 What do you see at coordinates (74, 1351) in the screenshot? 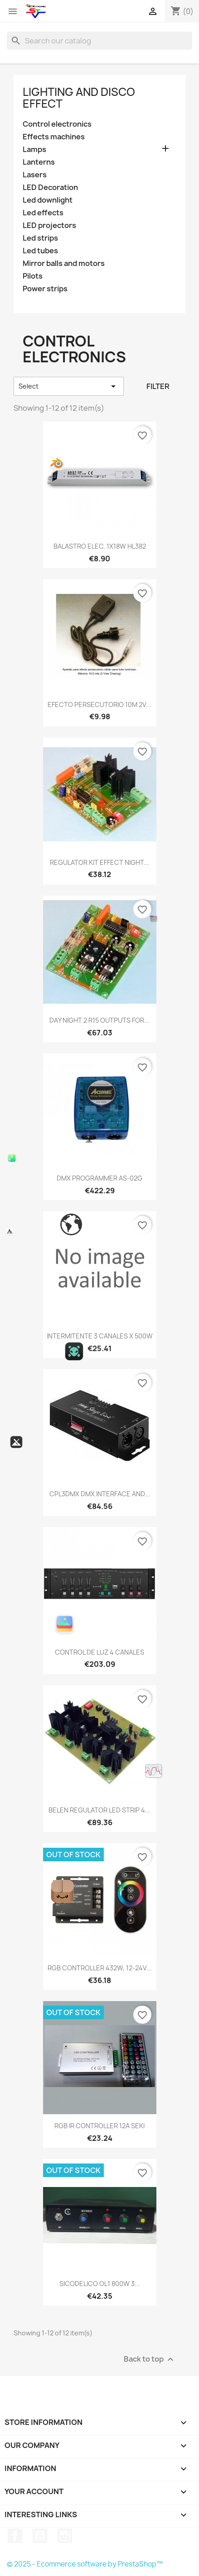
I see `open the X (formerly Twitter) app` at bounding box center [74, 1351].